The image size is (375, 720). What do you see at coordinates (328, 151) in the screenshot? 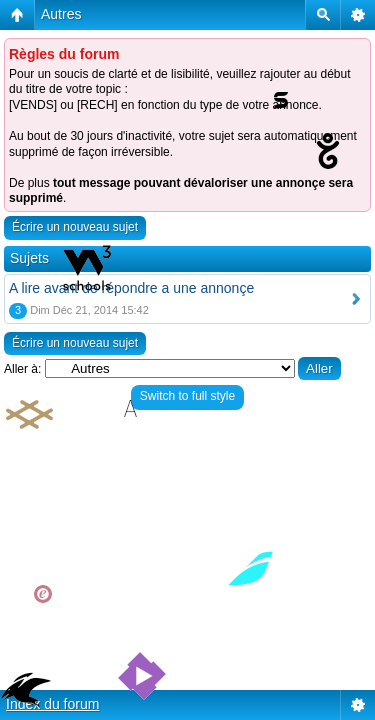
I see `link to Gandi domain registrar services` at bounding box center [328, 151].